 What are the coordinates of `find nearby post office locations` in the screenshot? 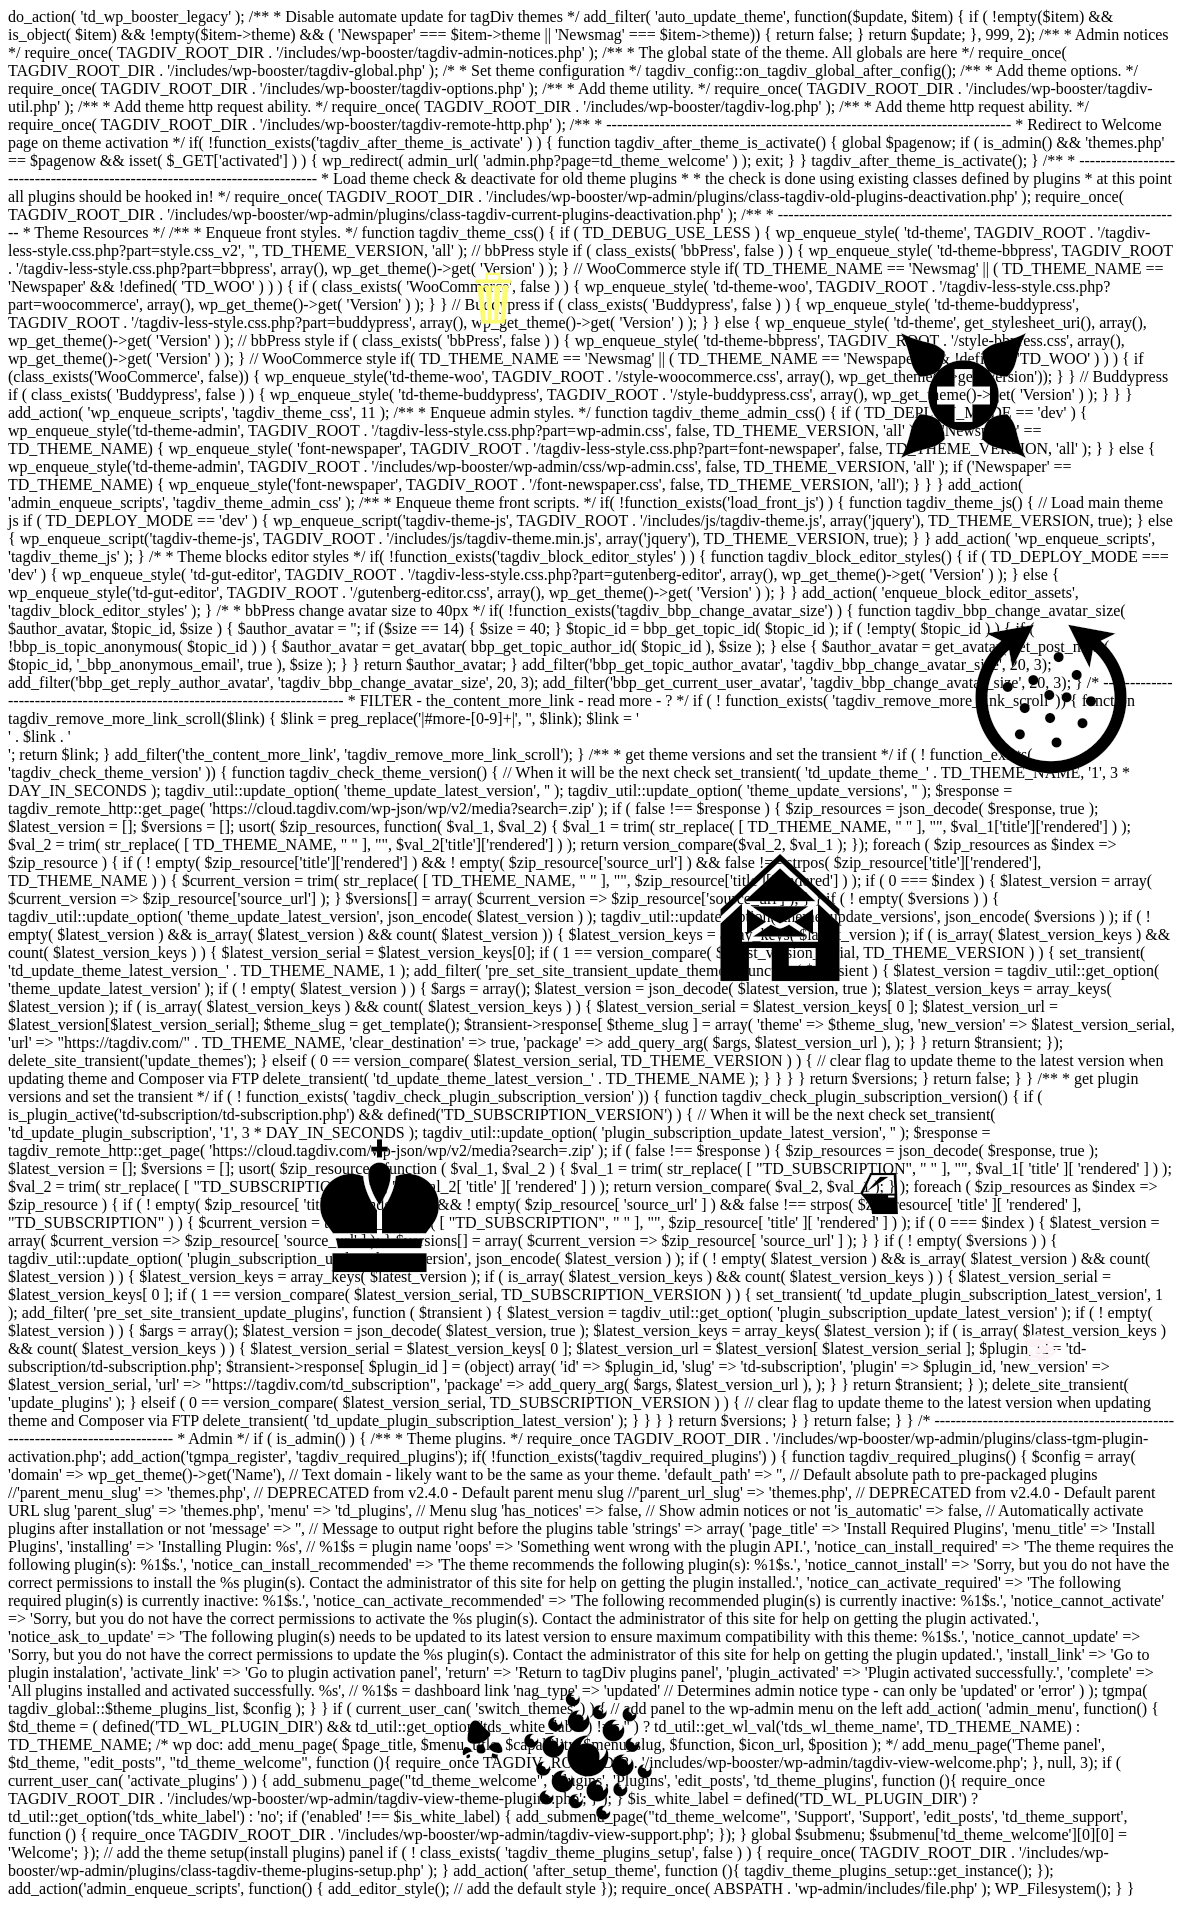 It's located at (780, 917).